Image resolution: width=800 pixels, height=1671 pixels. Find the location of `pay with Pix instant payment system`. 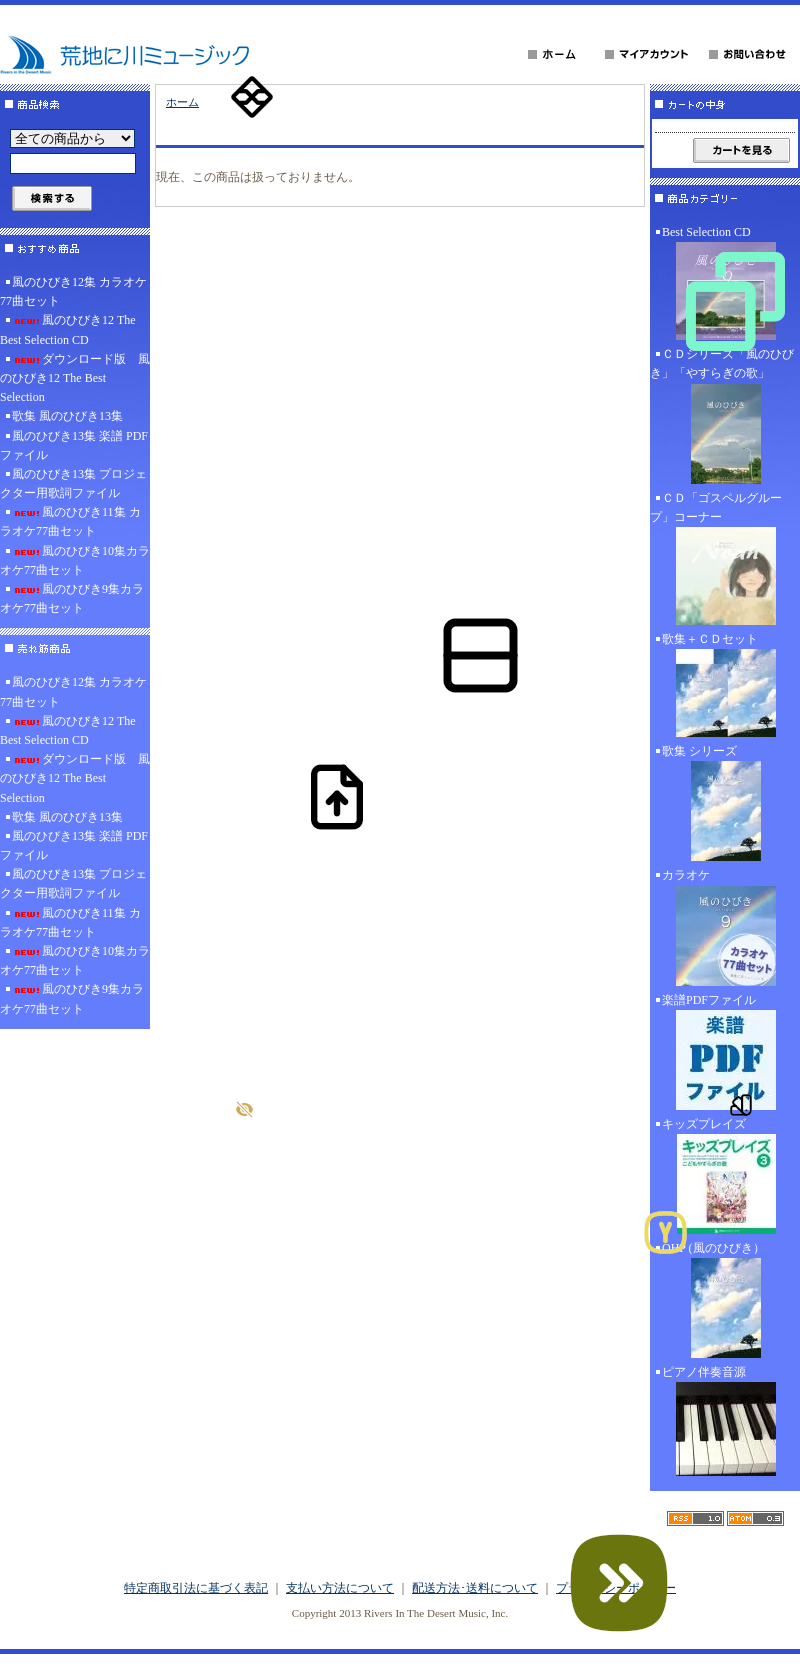

pay with Pix instant payment system is located at coordinates (252, 97).